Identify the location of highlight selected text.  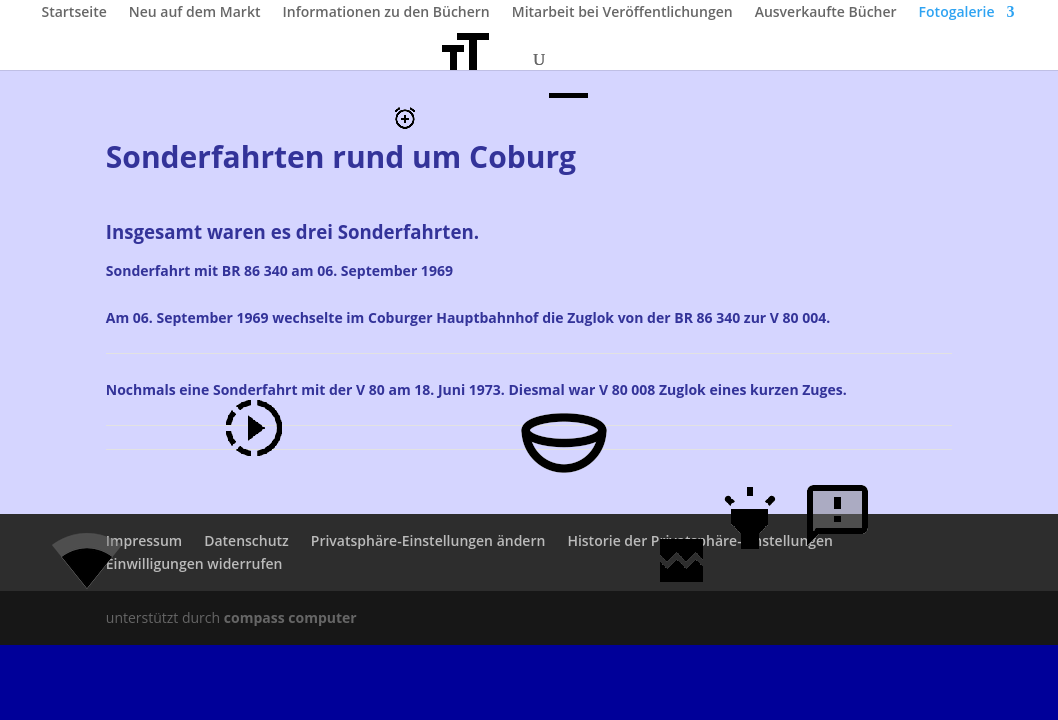
(750, 518).